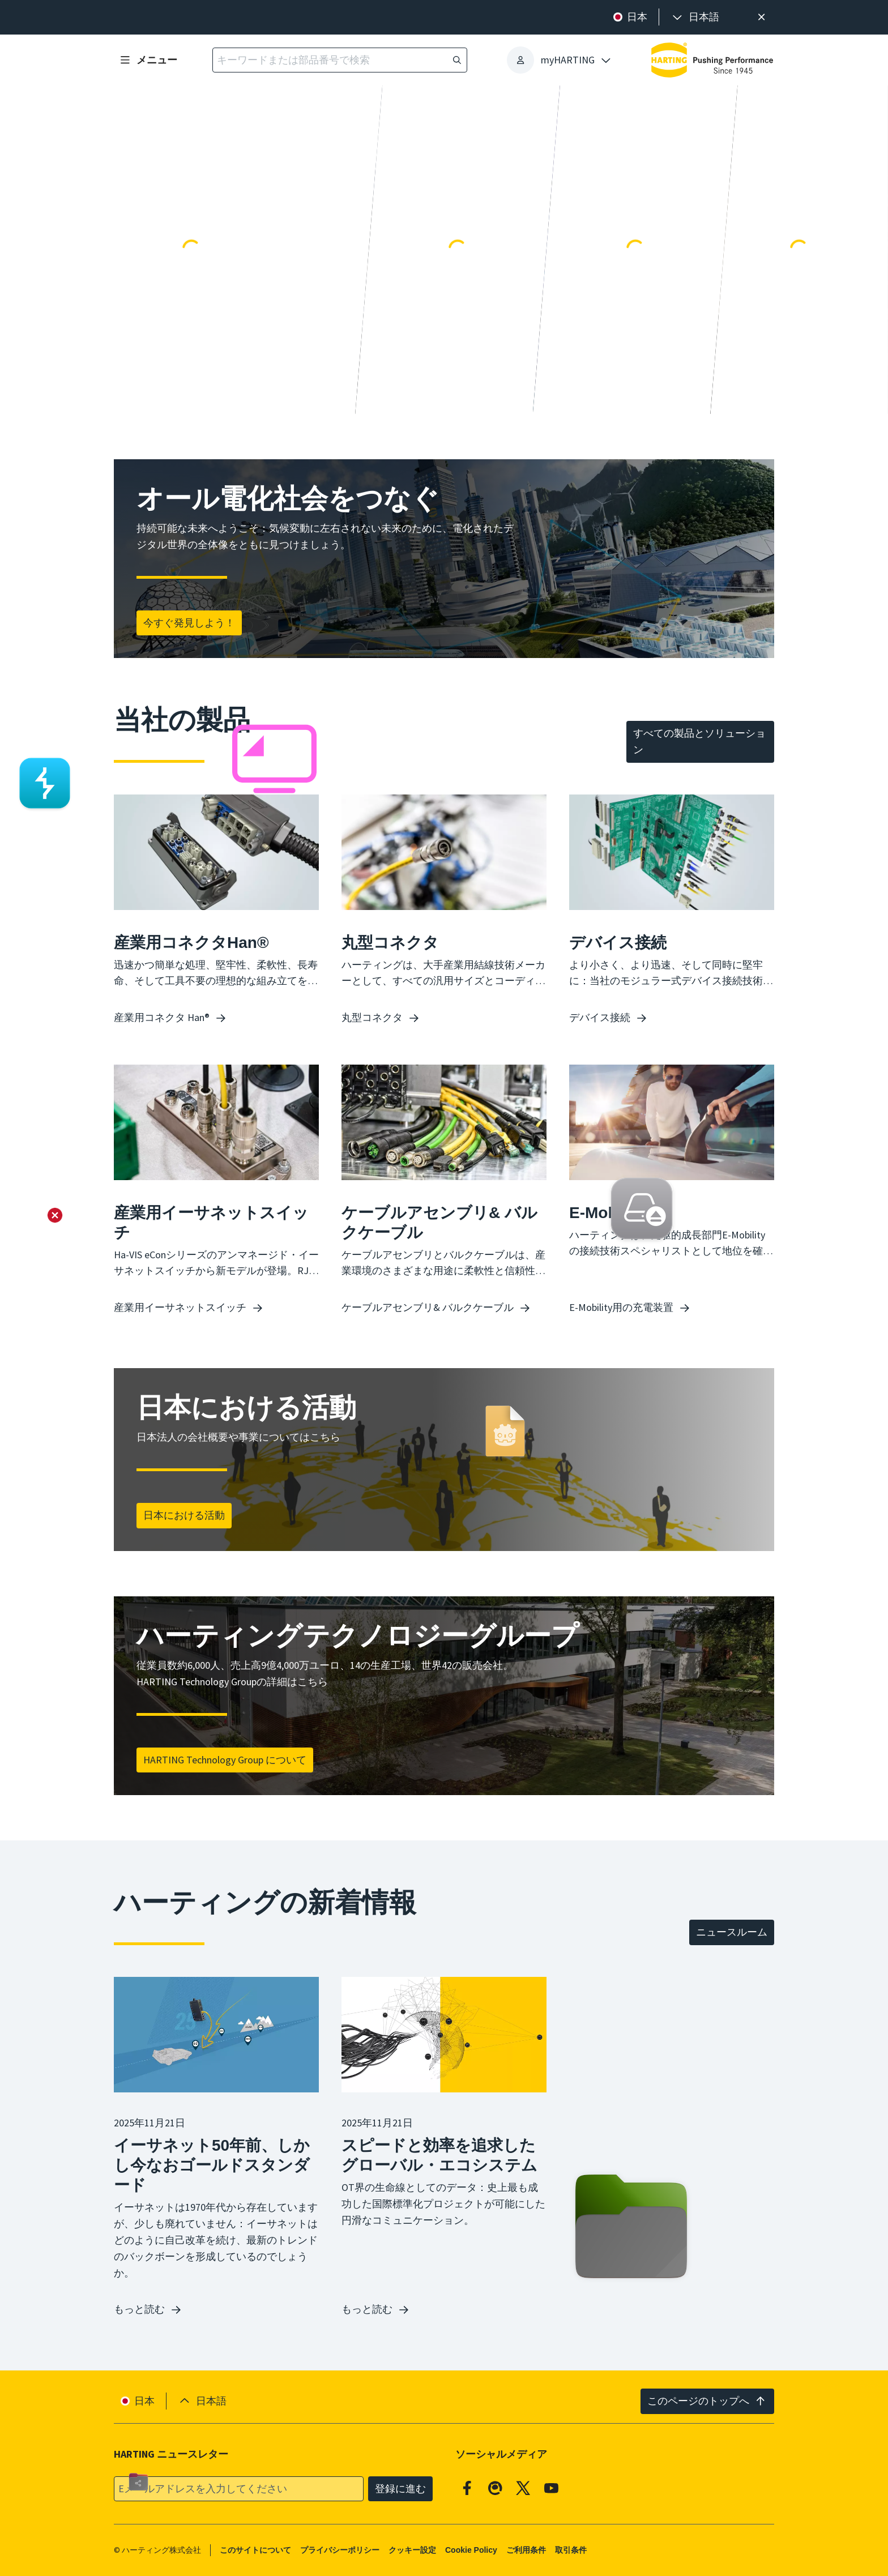 This screenshot has height=2576, width=888. What do you see at coordinates (631, 2226) in the screenshot?
I see `drop file here to move into folder` at bounding box center [631, 2226].